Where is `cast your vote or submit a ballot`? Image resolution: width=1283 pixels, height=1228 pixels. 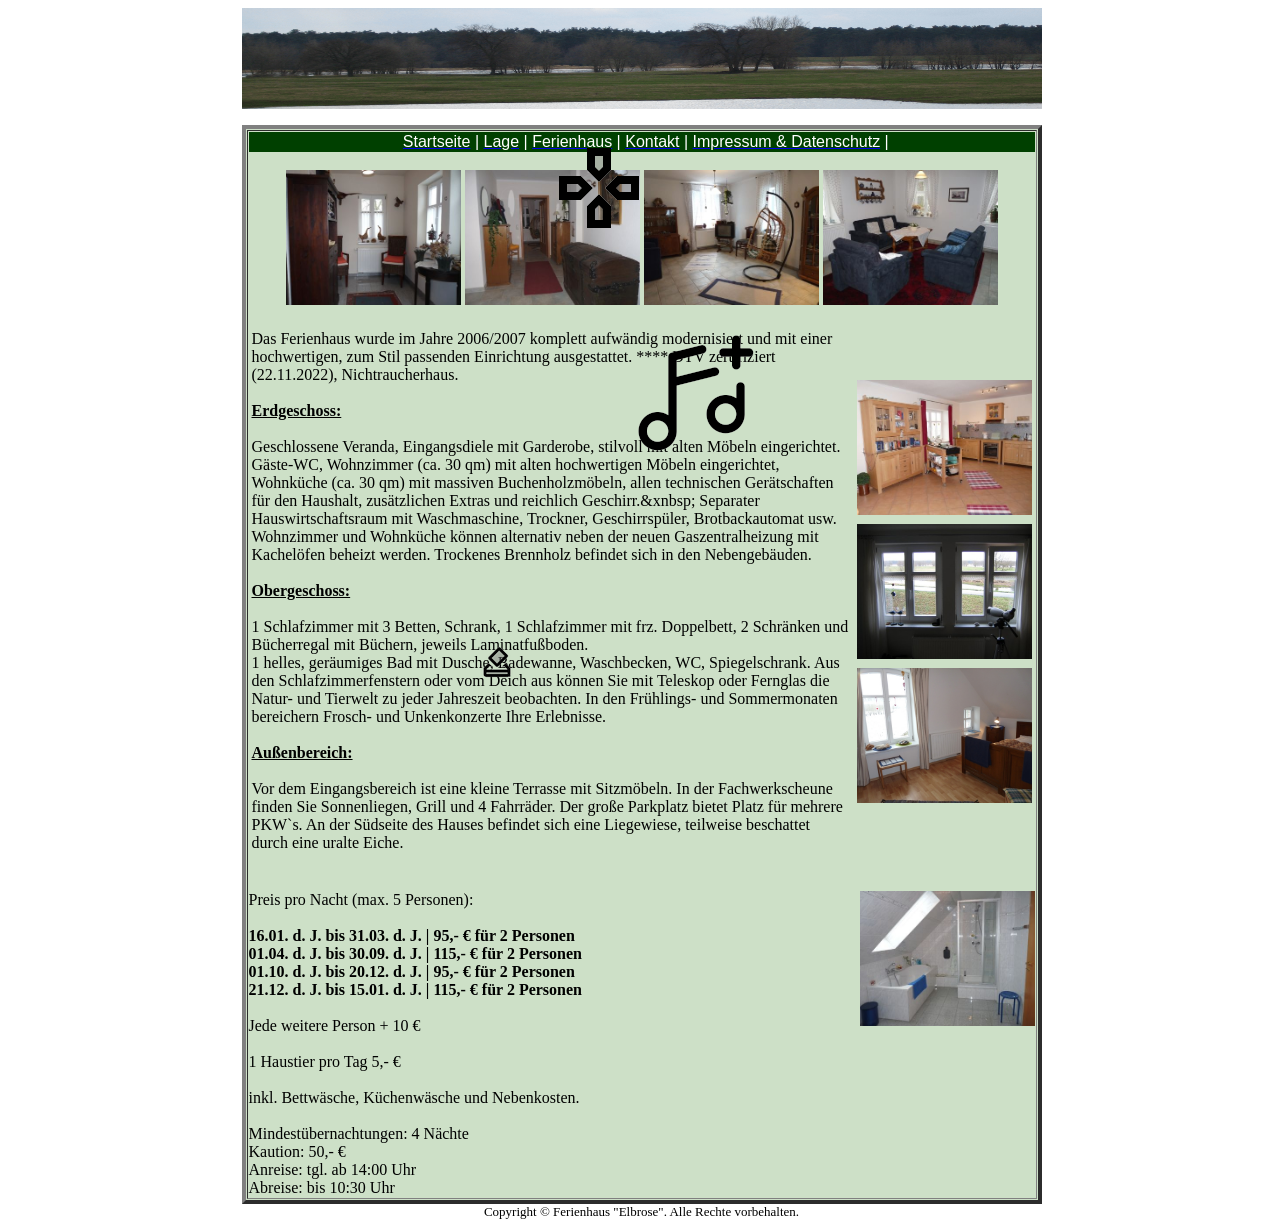
cast your vote or submit a ballot is located at coordinates (497, 662).